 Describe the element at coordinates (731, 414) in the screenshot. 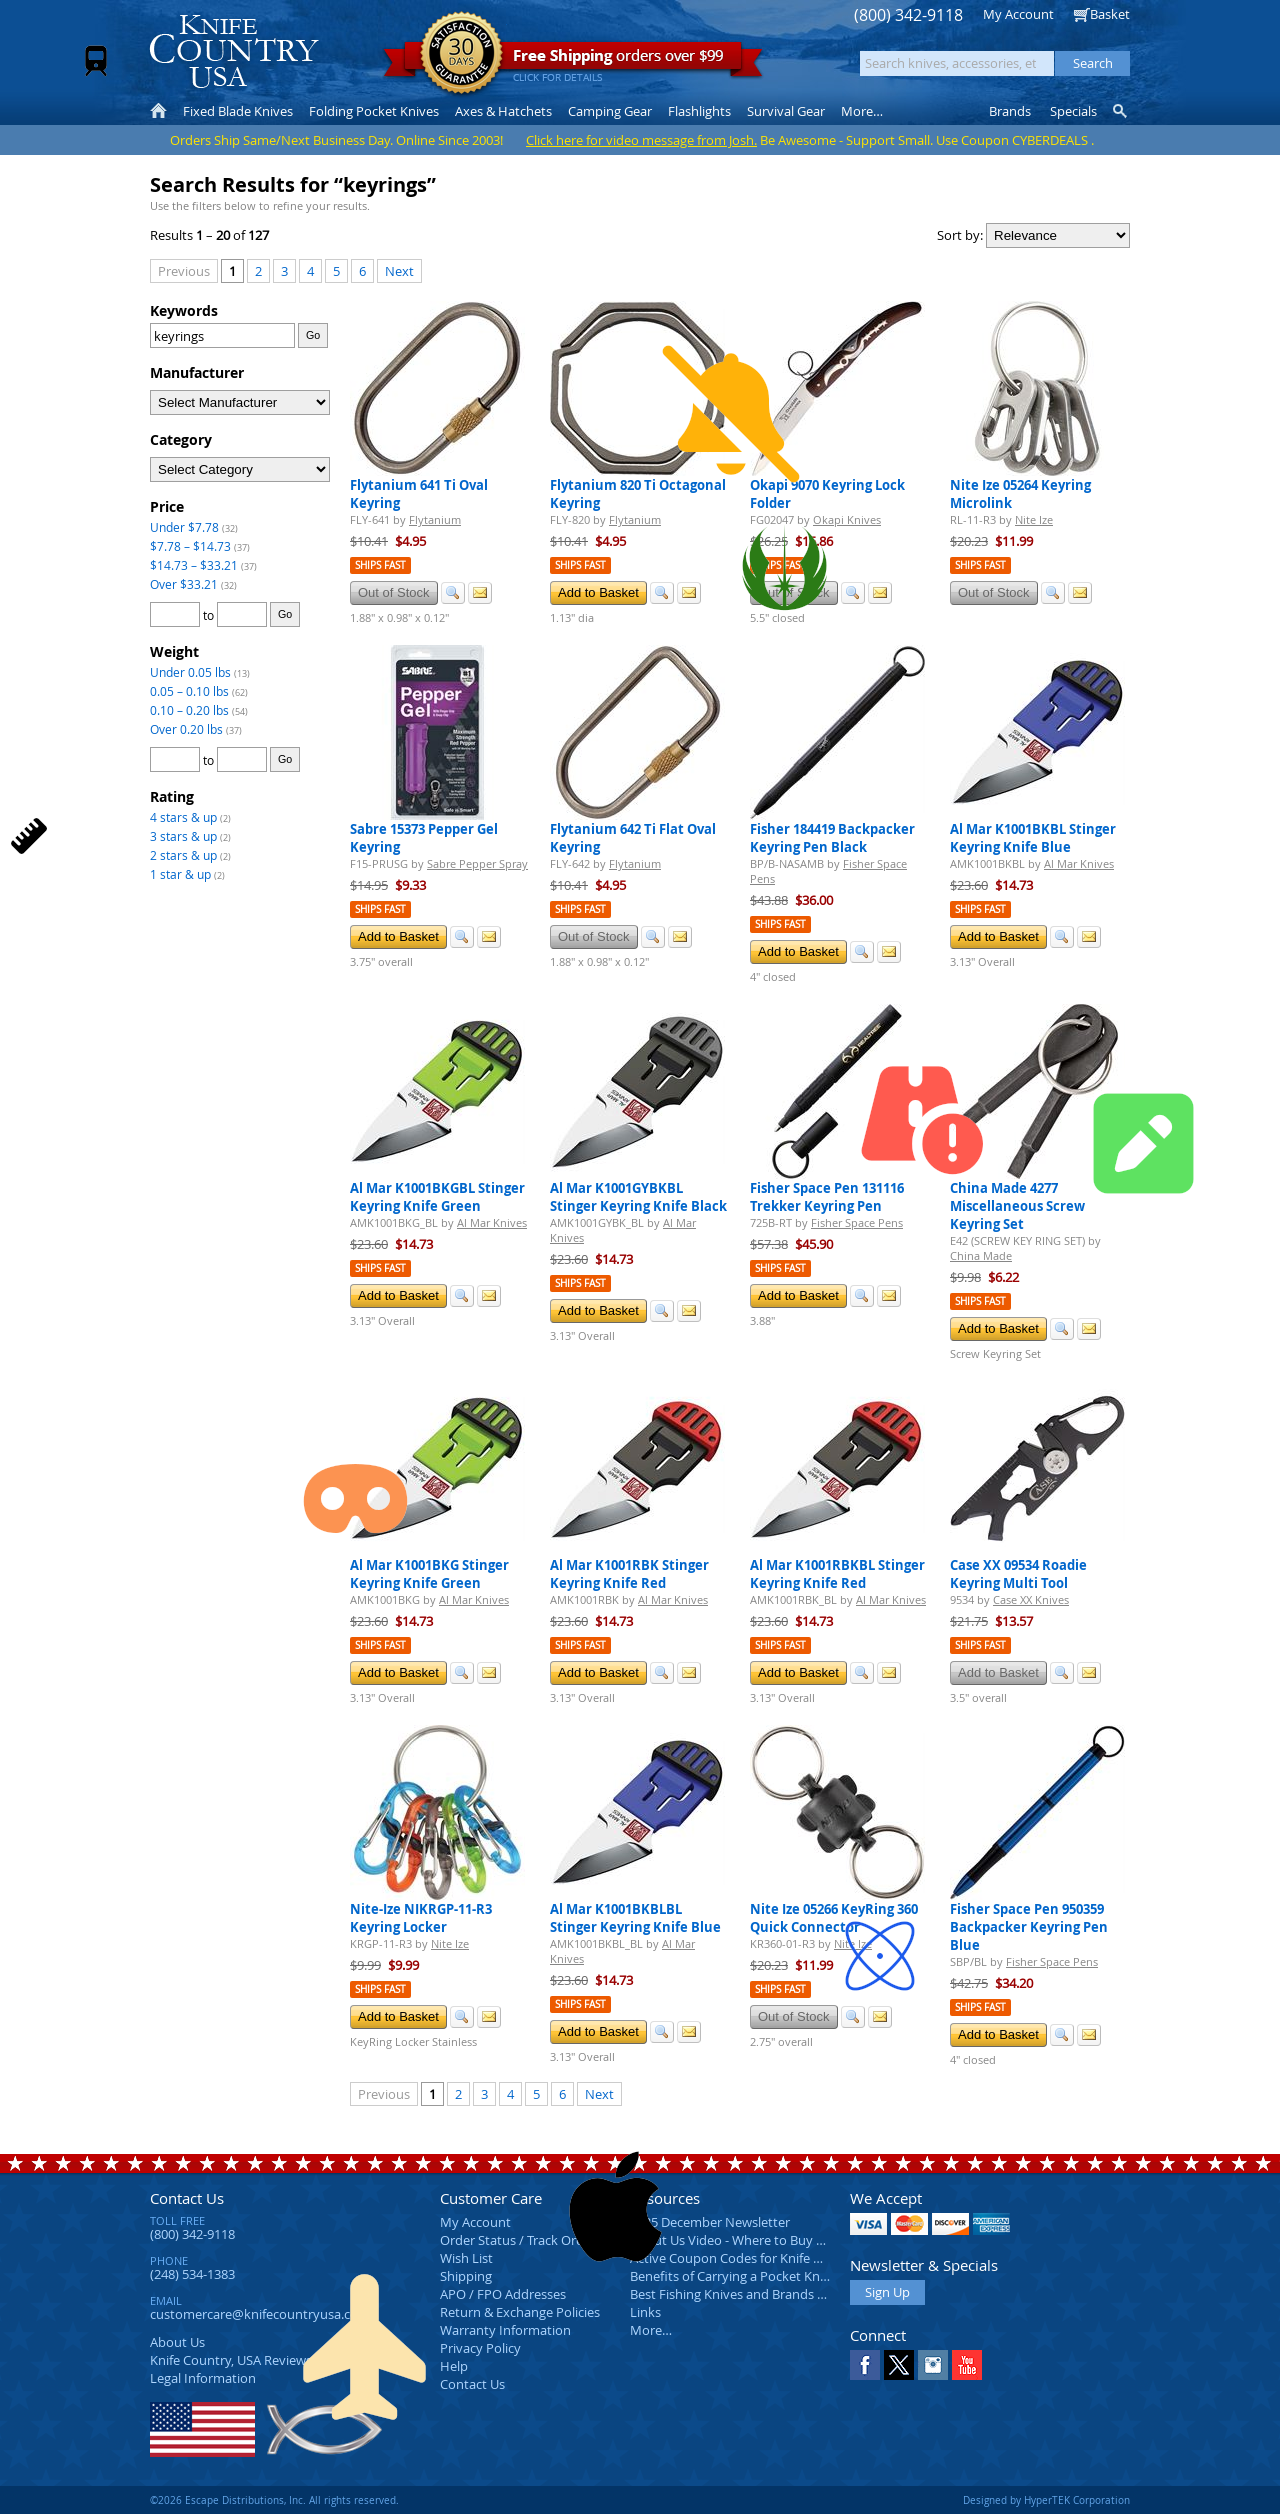

I see `mute notifications` at that location.